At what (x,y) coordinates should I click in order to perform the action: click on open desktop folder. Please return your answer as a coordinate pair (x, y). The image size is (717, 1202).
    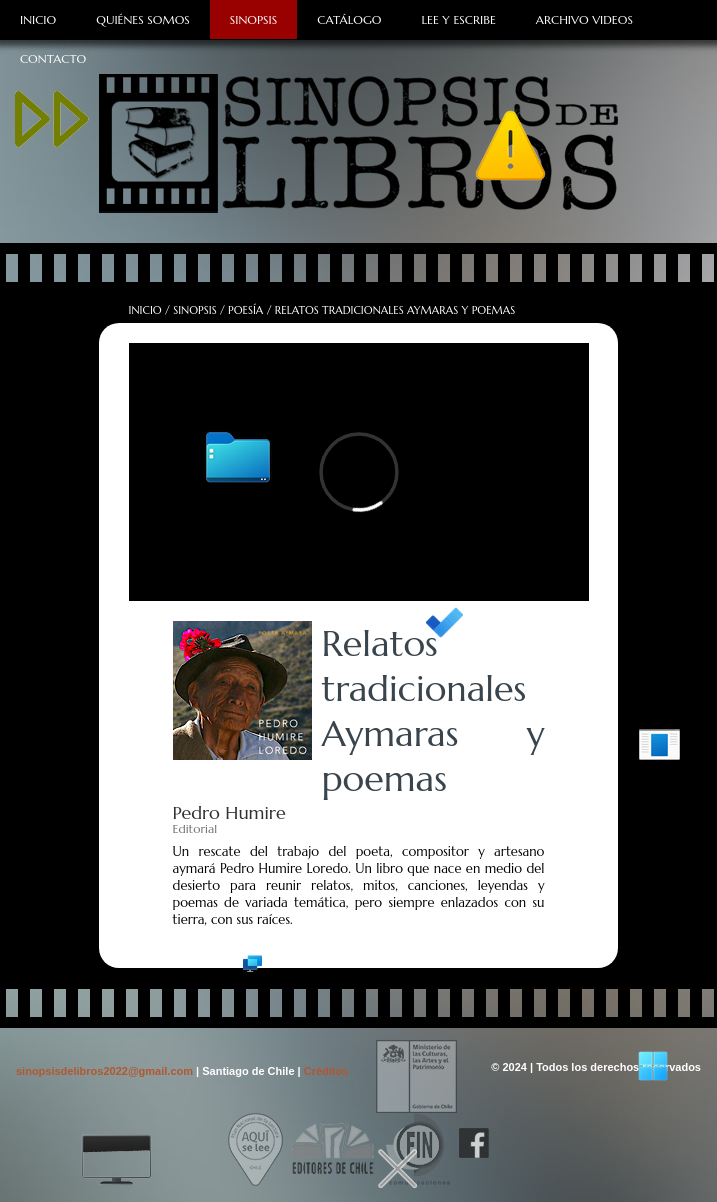
    Looking at the image, I should click on (238, 459).